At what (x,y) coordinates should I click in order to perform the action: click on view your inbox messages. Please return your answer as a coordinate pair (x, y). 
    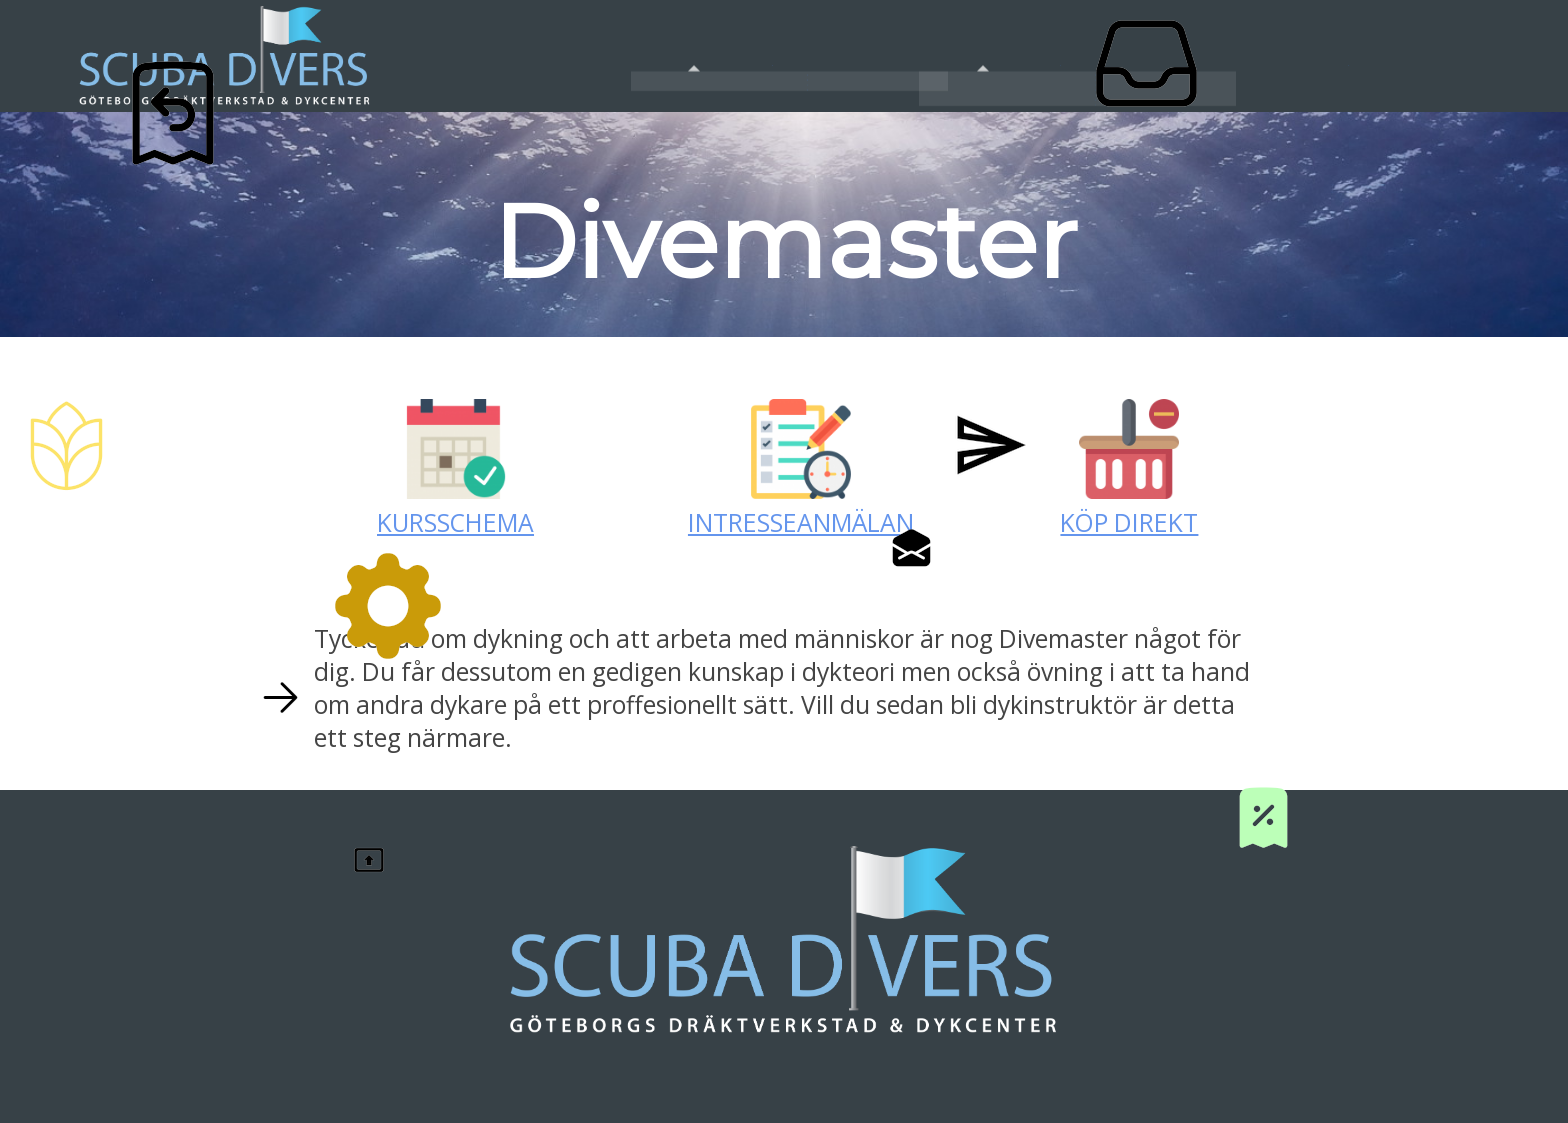
    Looking at the image, I should click on (1146, 63).